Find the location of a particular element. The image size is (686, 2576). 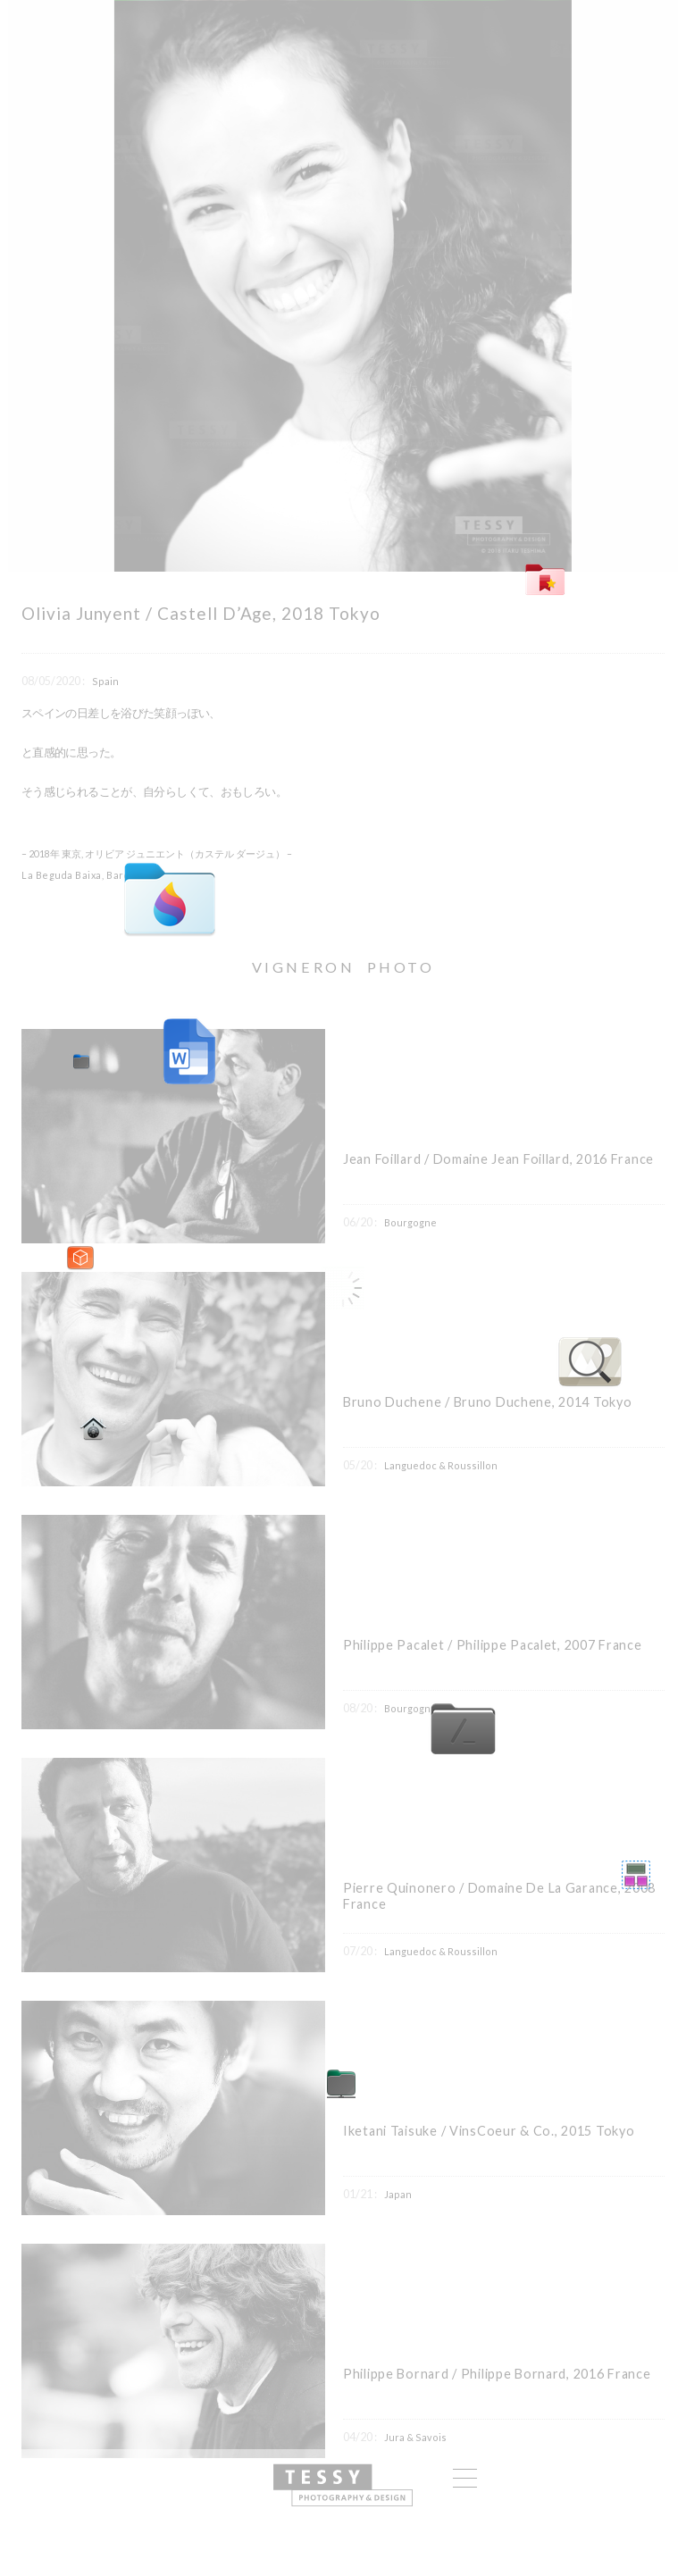

open folder to view contents is located at coordinates (81, 1061).